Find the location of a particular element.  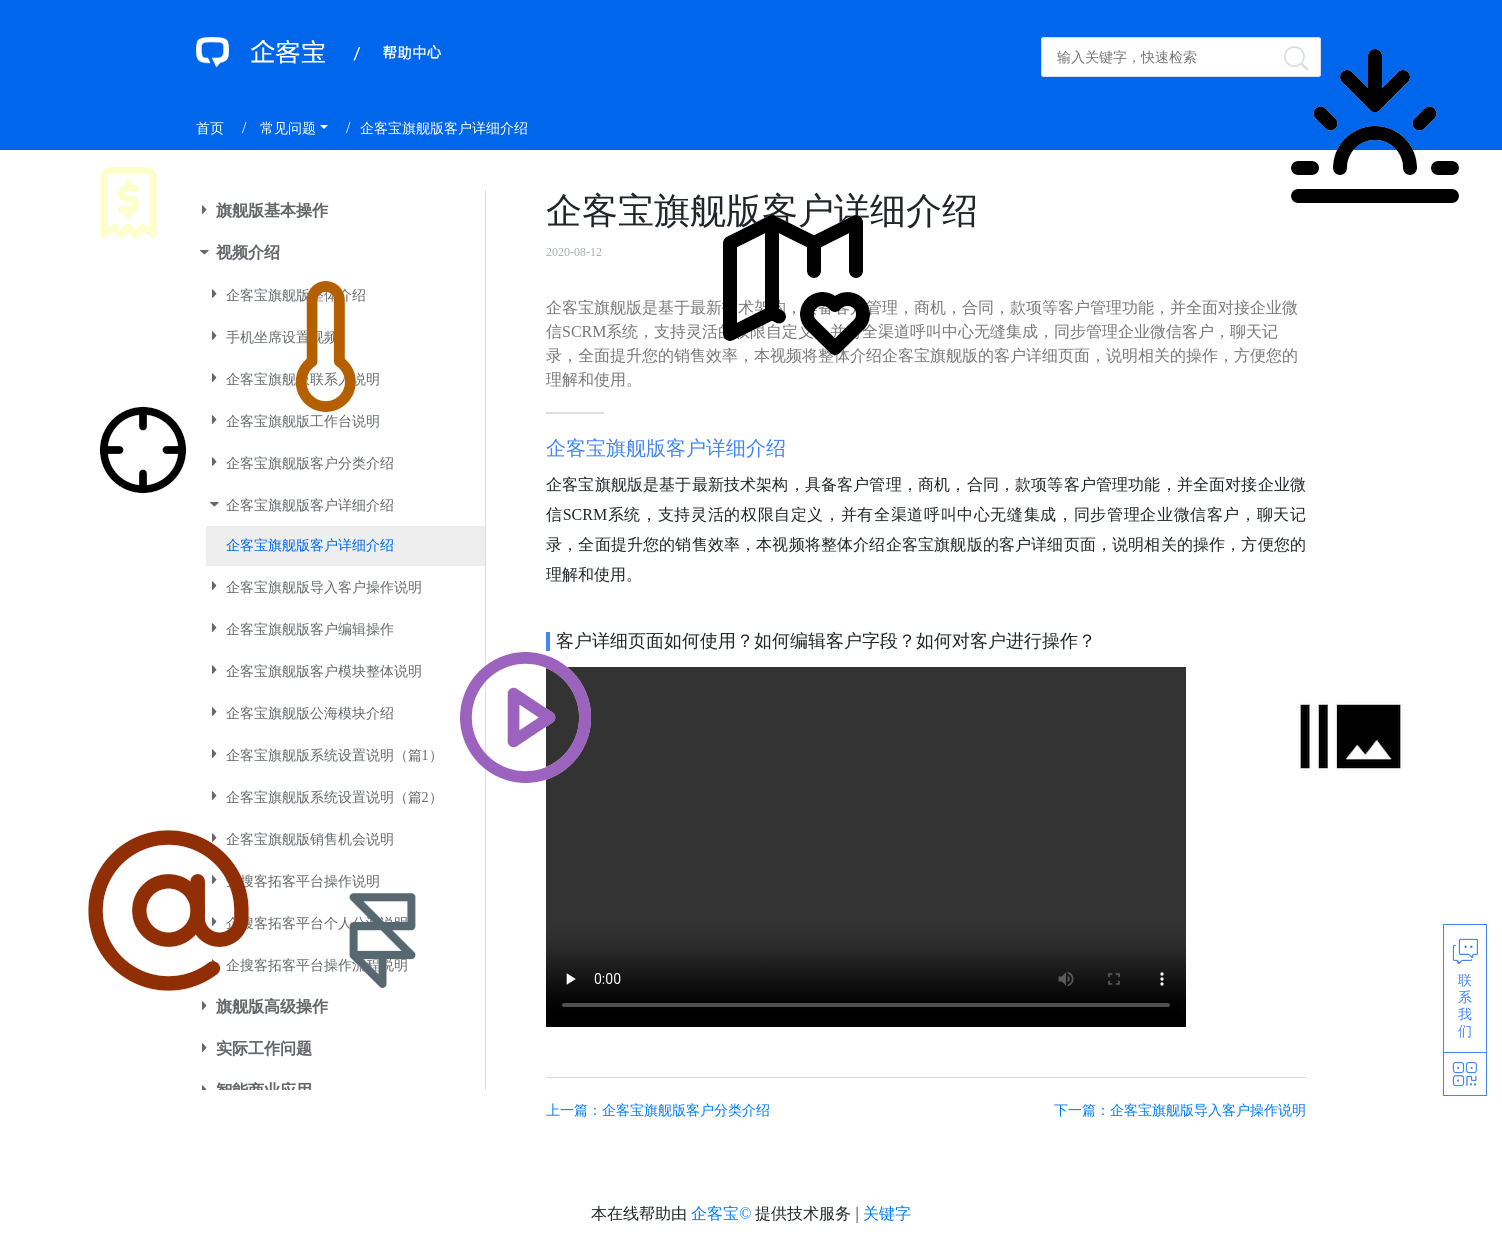

open Framer app is located at coordinates (382, 938).